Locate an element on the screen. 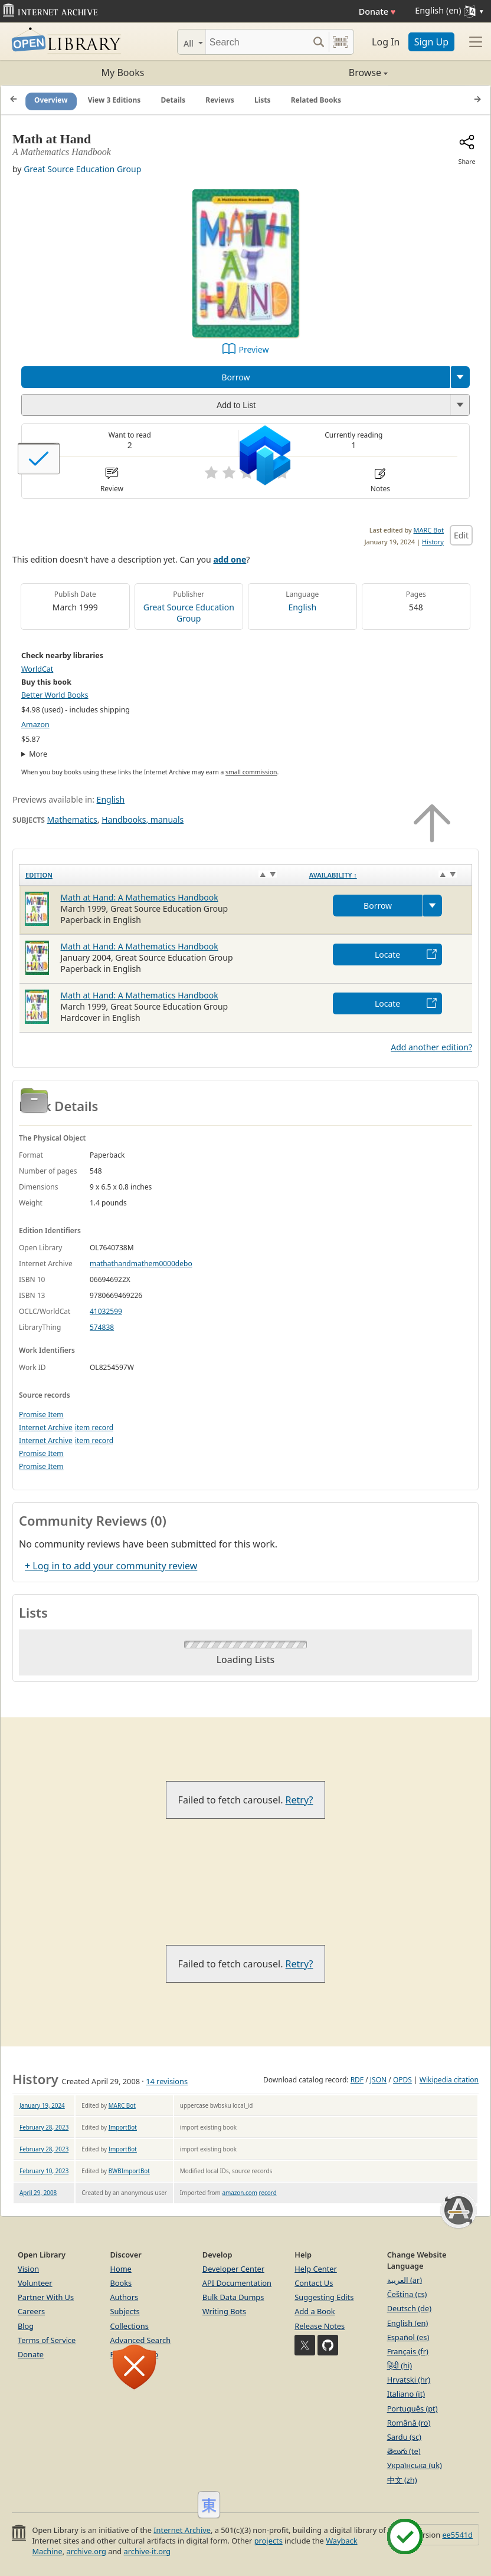 This screenshot has height=2576, width=491. open the file manager is located at coordinates (34, 1100).